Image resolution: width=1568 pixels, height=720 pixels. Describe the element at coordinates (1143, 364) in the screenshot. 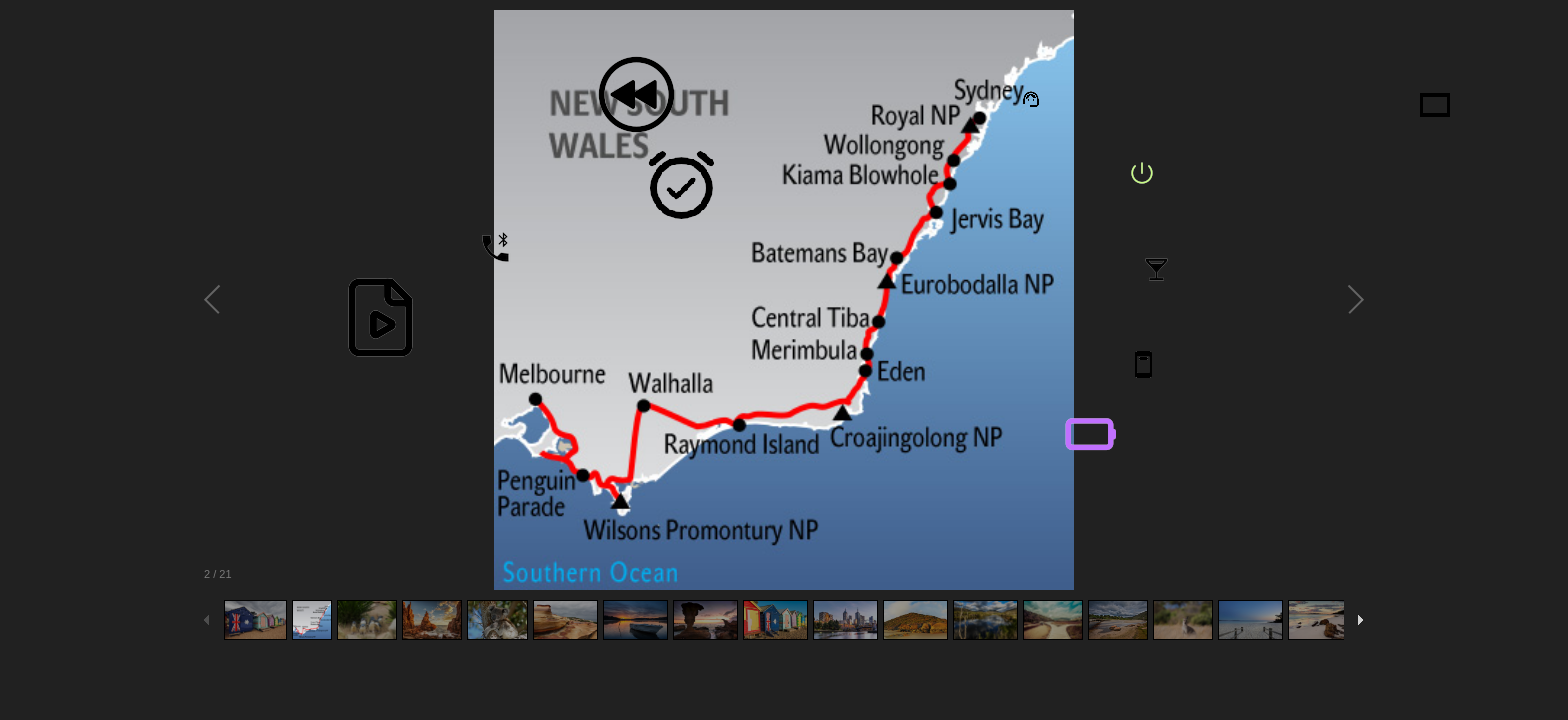

I see `manage mobile ad placements` at that location.